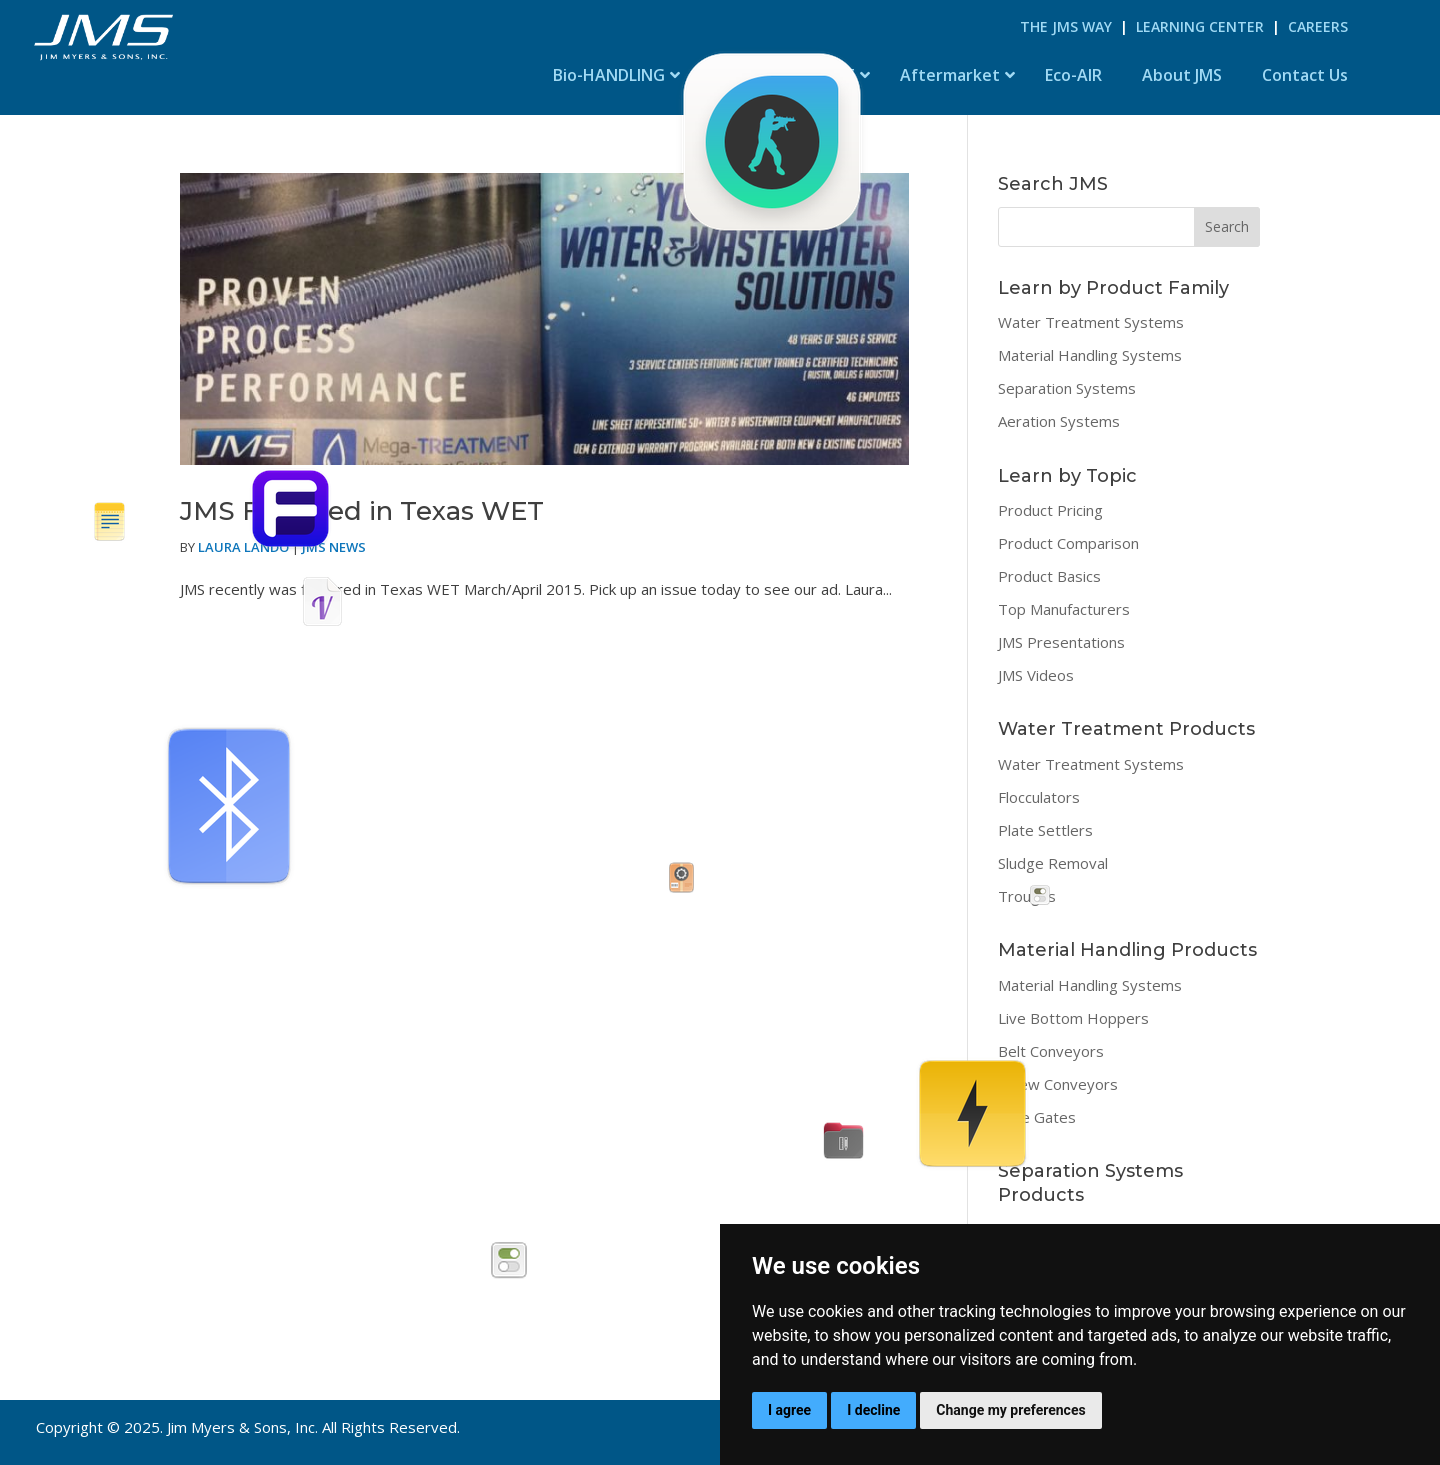 This screenshot has width=1440, height=1465. I want to click on open templates folder, so click(843, 1140).